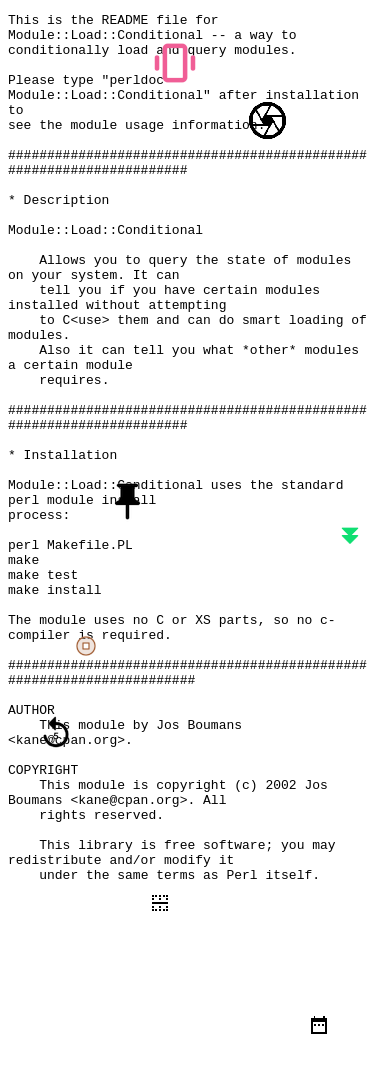 The height and width of the screenshot is (1070, 375). Describe the element at coordinates (319, 1025) in the screenshot. I see `select a date range` at that location.